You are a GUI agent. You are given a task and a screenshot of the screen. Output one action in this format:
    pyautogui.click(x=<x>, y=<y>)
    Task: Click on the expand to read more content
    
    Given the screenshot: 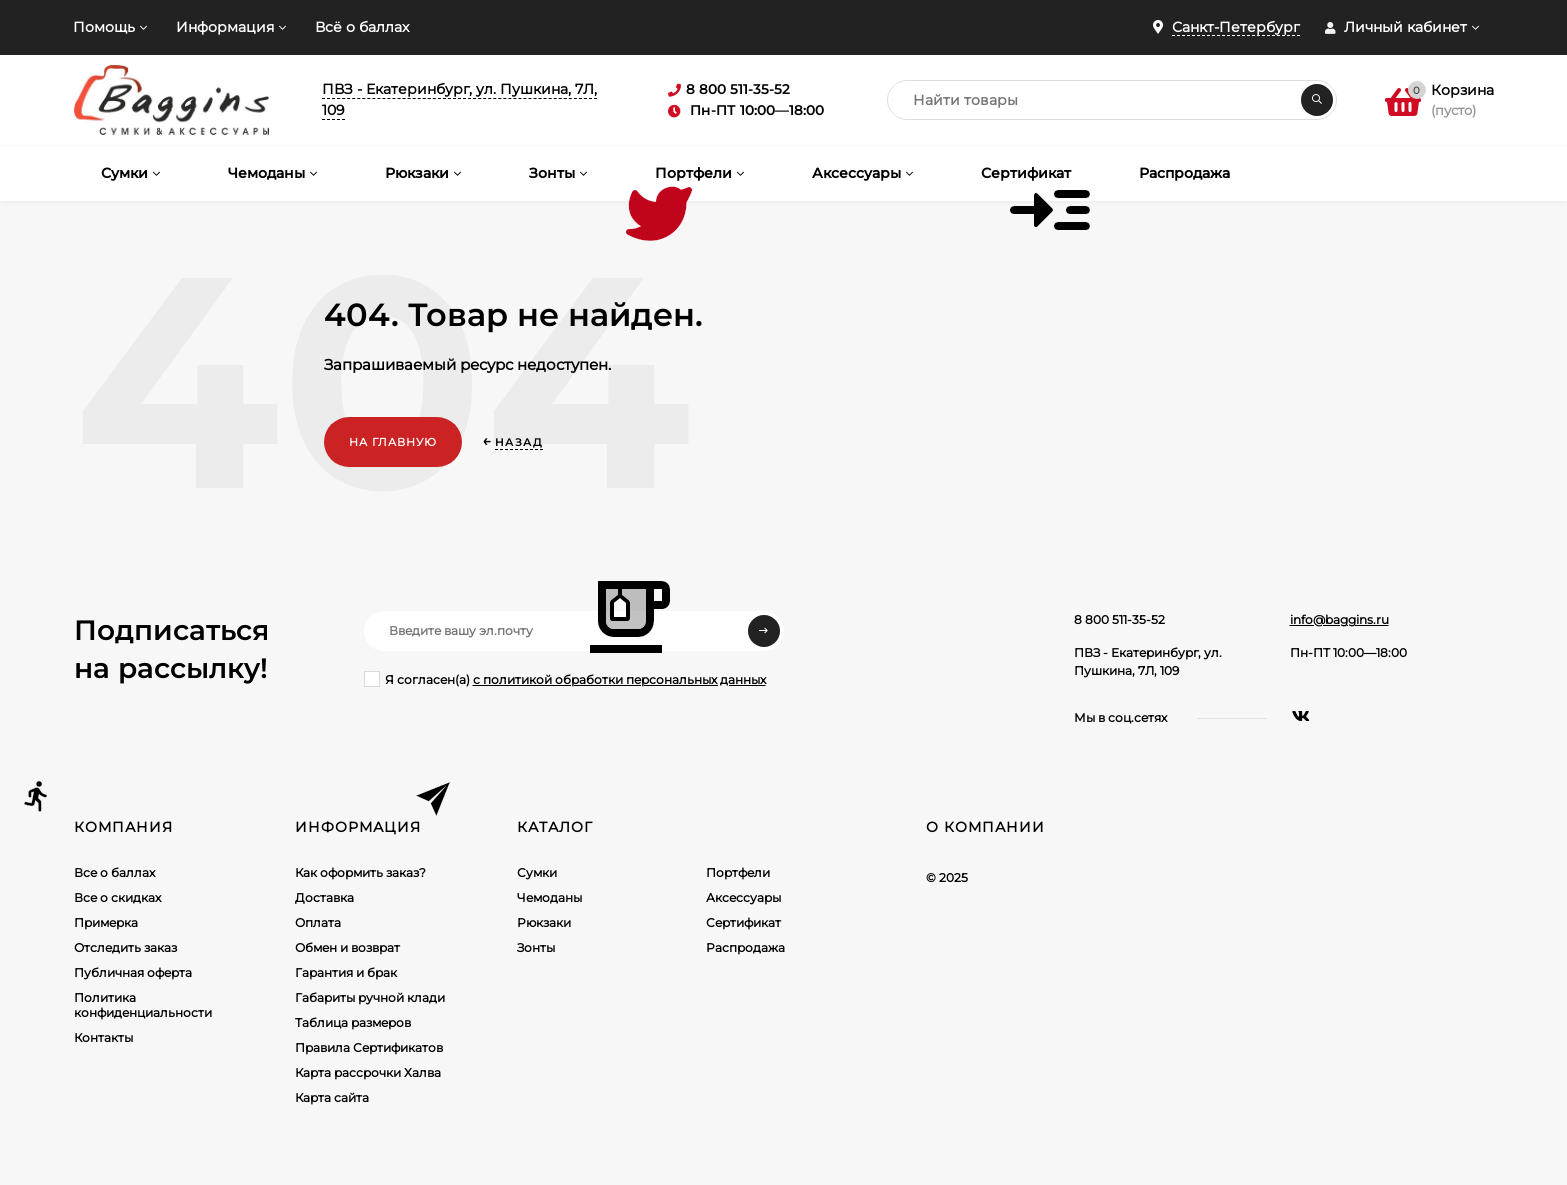 What is the action you would take?
    pyautogui.click(x=1050, y=210)
    